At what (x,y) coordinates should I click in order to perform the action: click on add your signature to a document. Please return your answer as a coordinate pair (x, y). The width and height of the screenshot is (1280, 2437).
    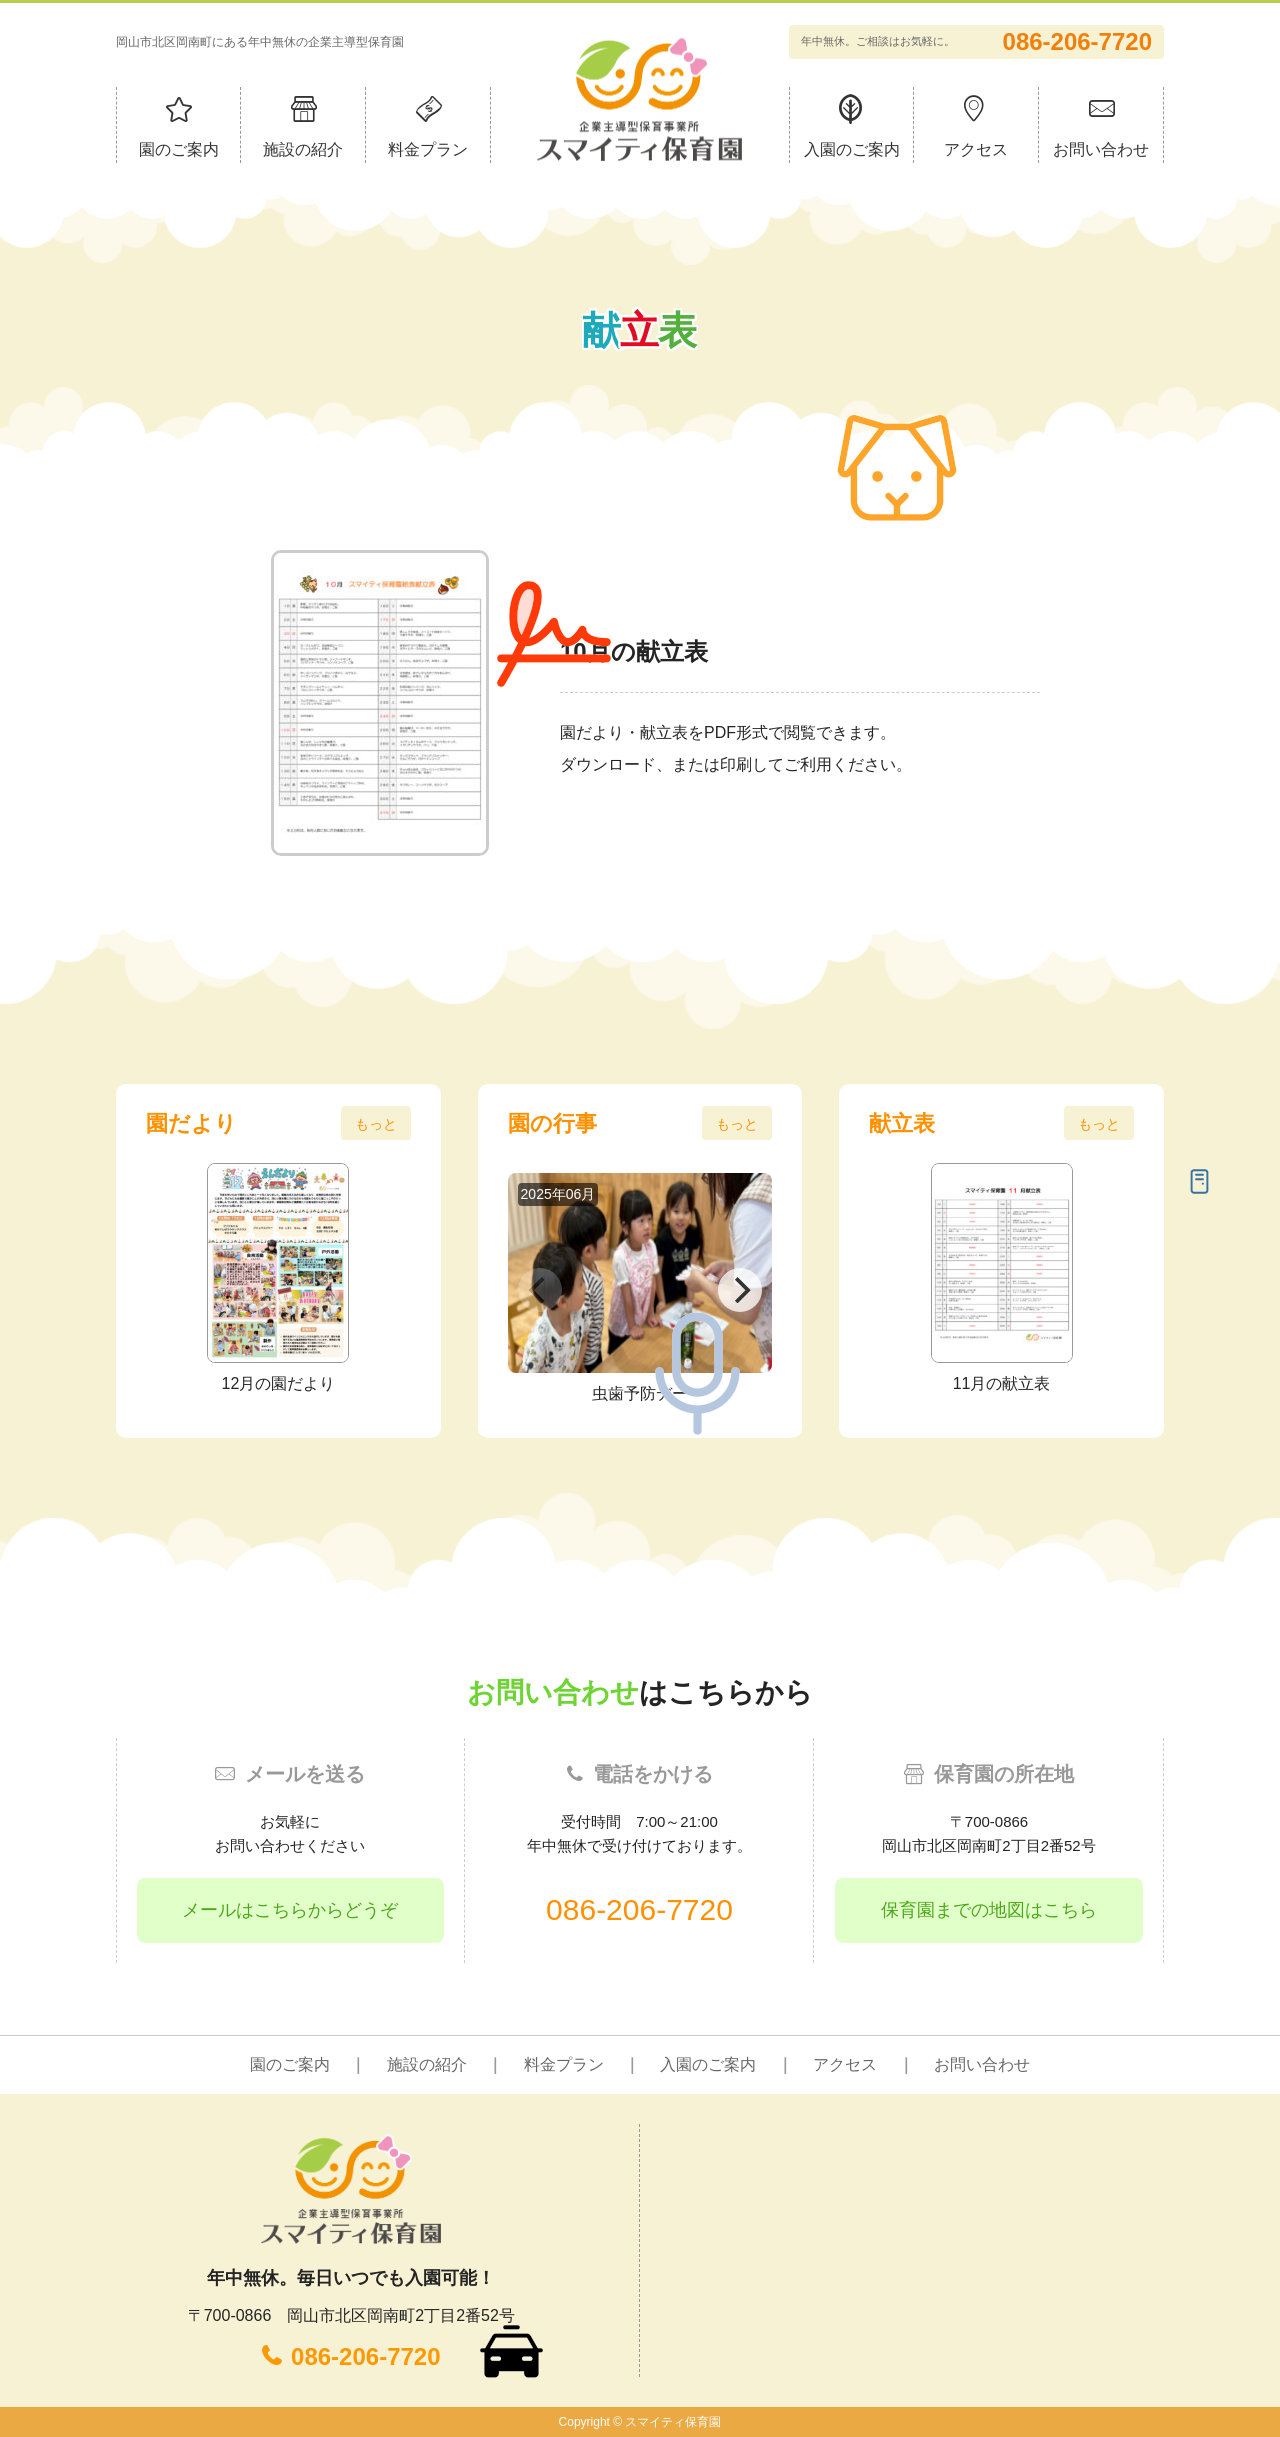
    Looking at the image, I should click on (554, 634).